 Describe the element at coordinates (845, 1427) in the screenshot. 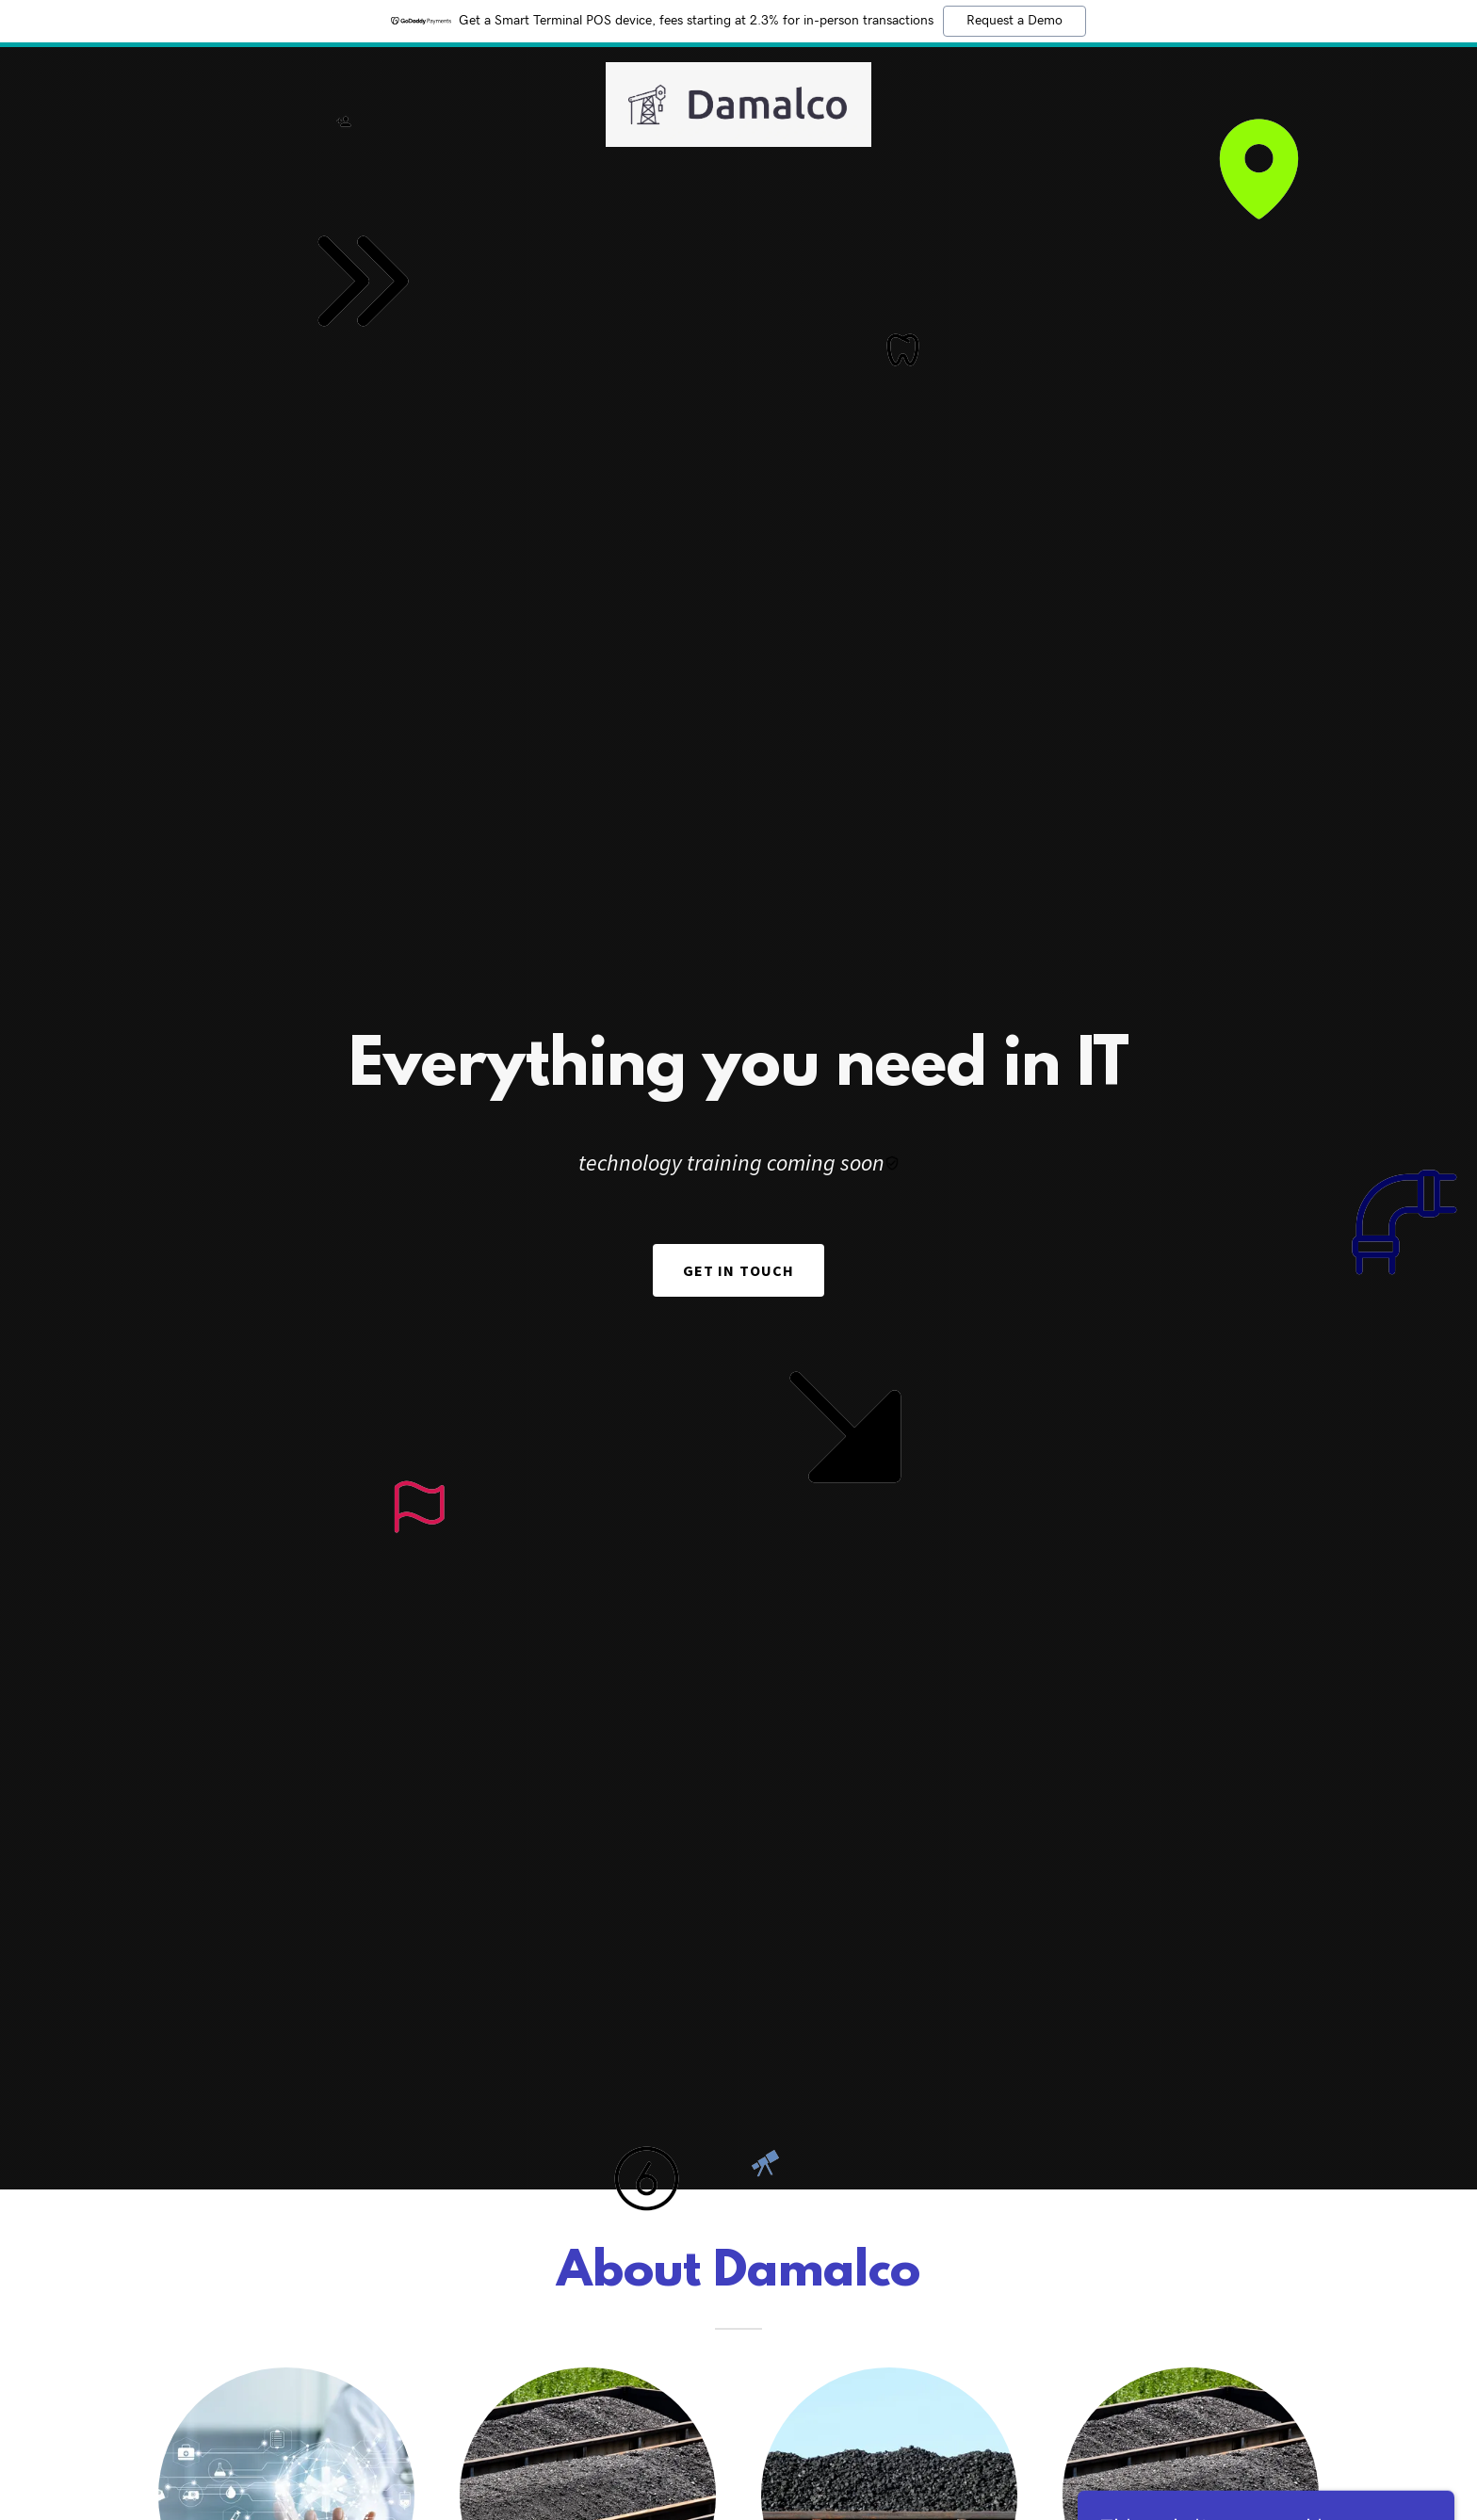

I see `navigate to the bottom-right corner` at that location.